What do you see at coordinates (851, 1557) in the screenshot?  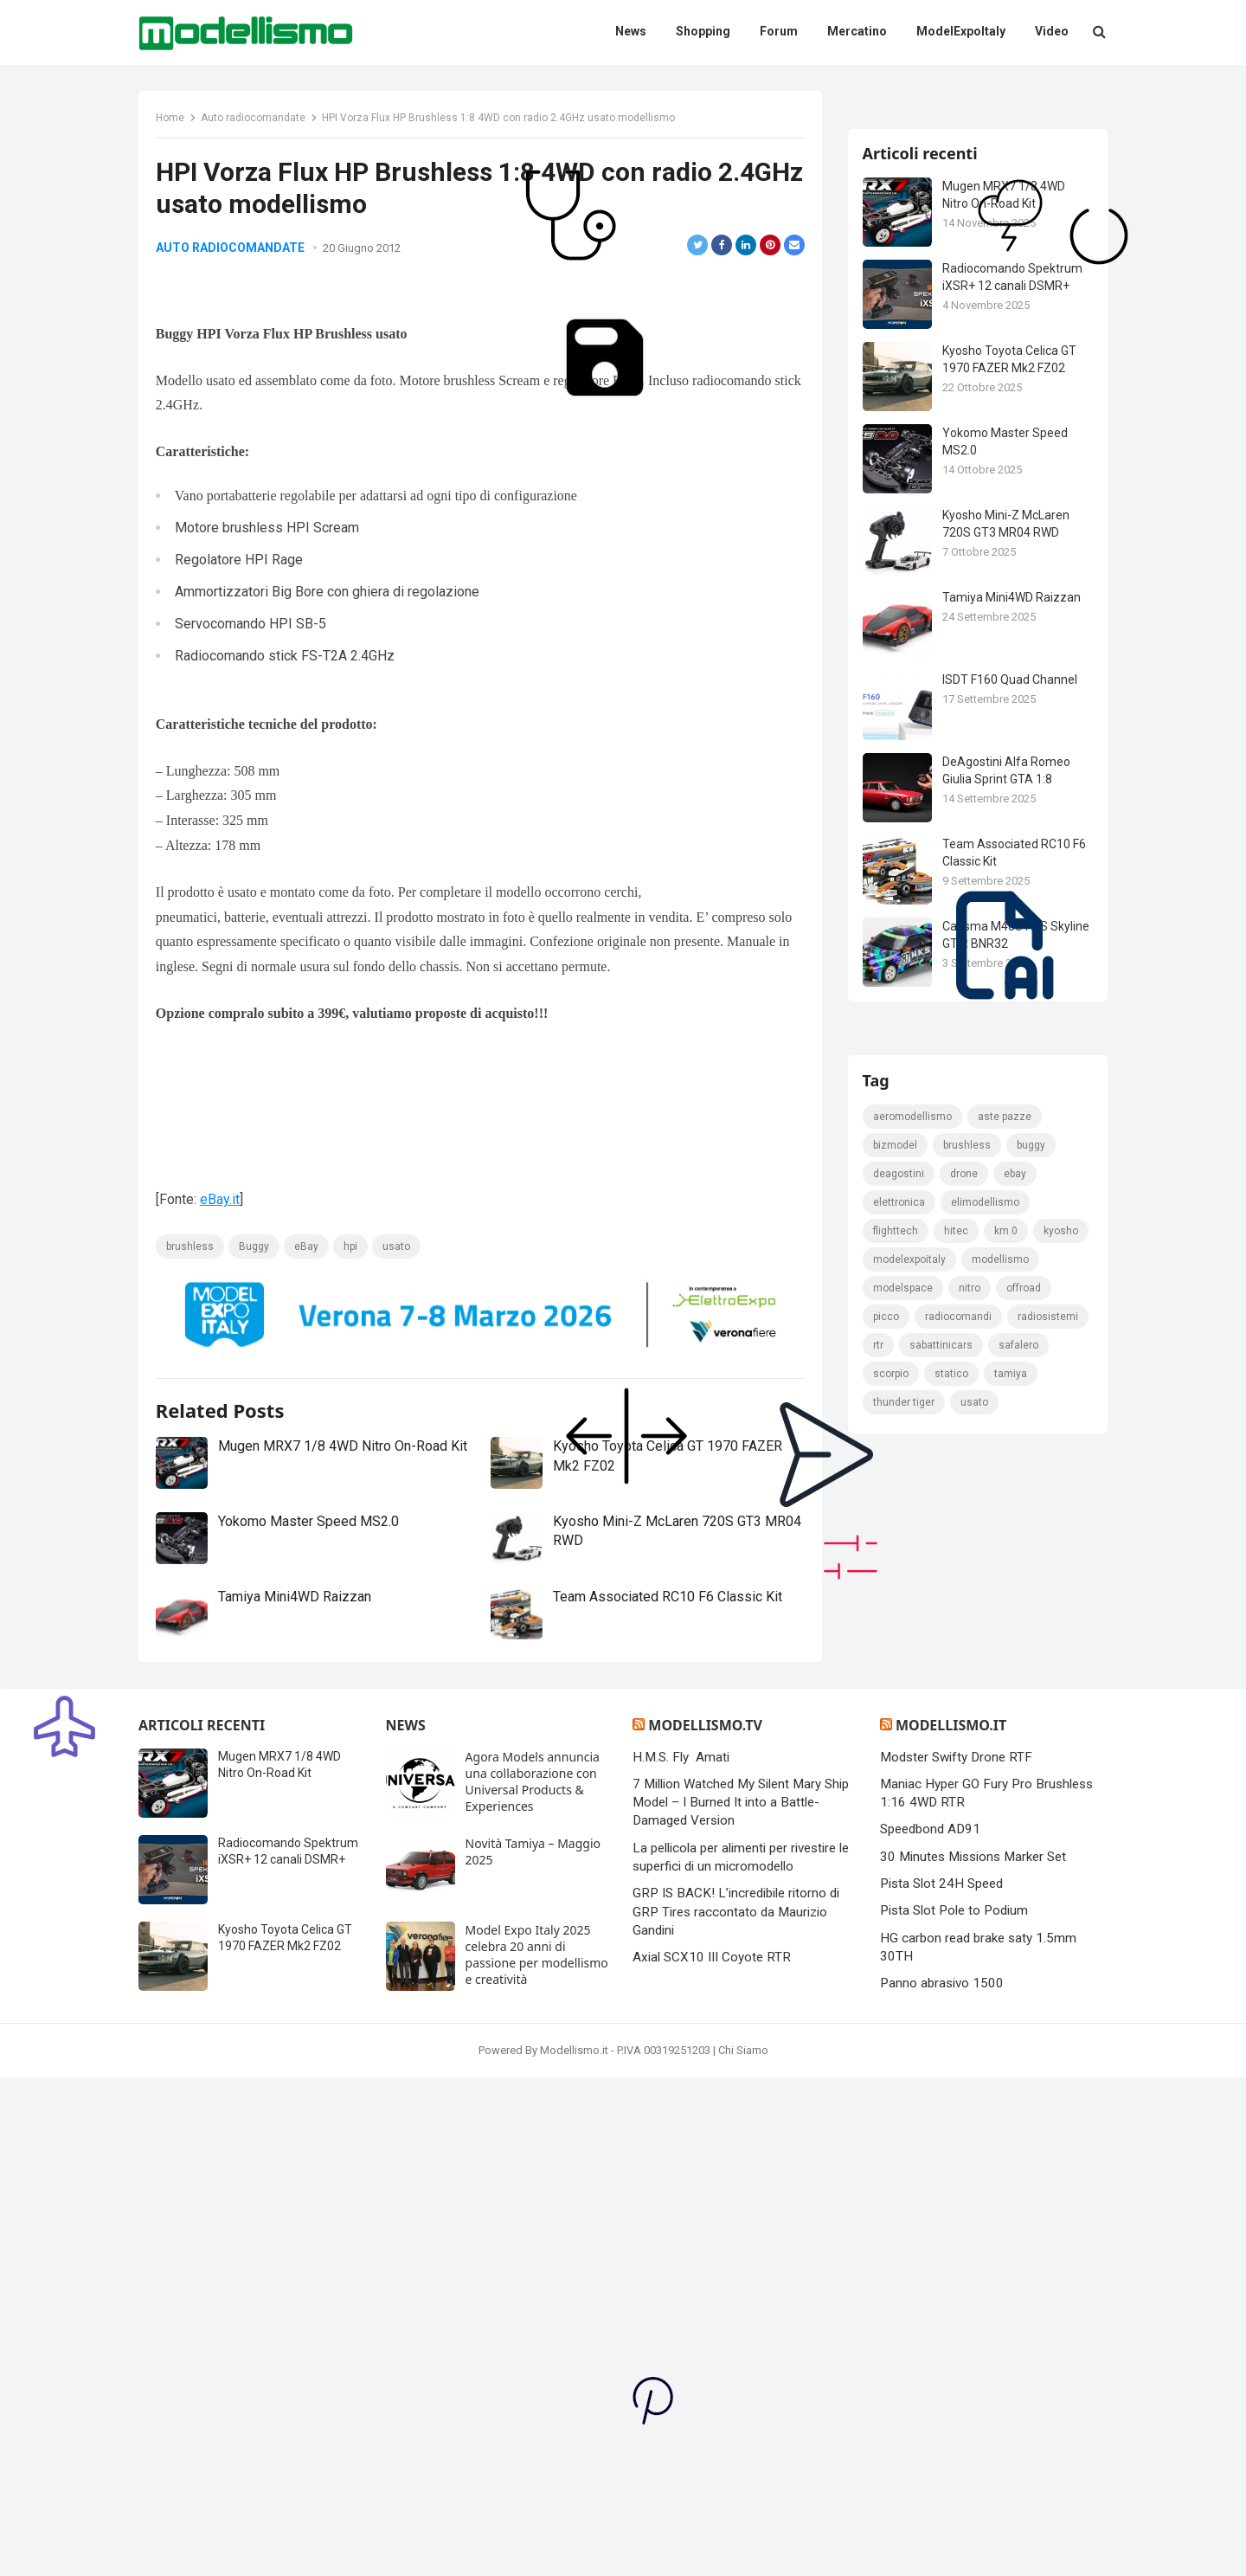 I see `adjust settings or preferences` at bounding box center [851, 1557].